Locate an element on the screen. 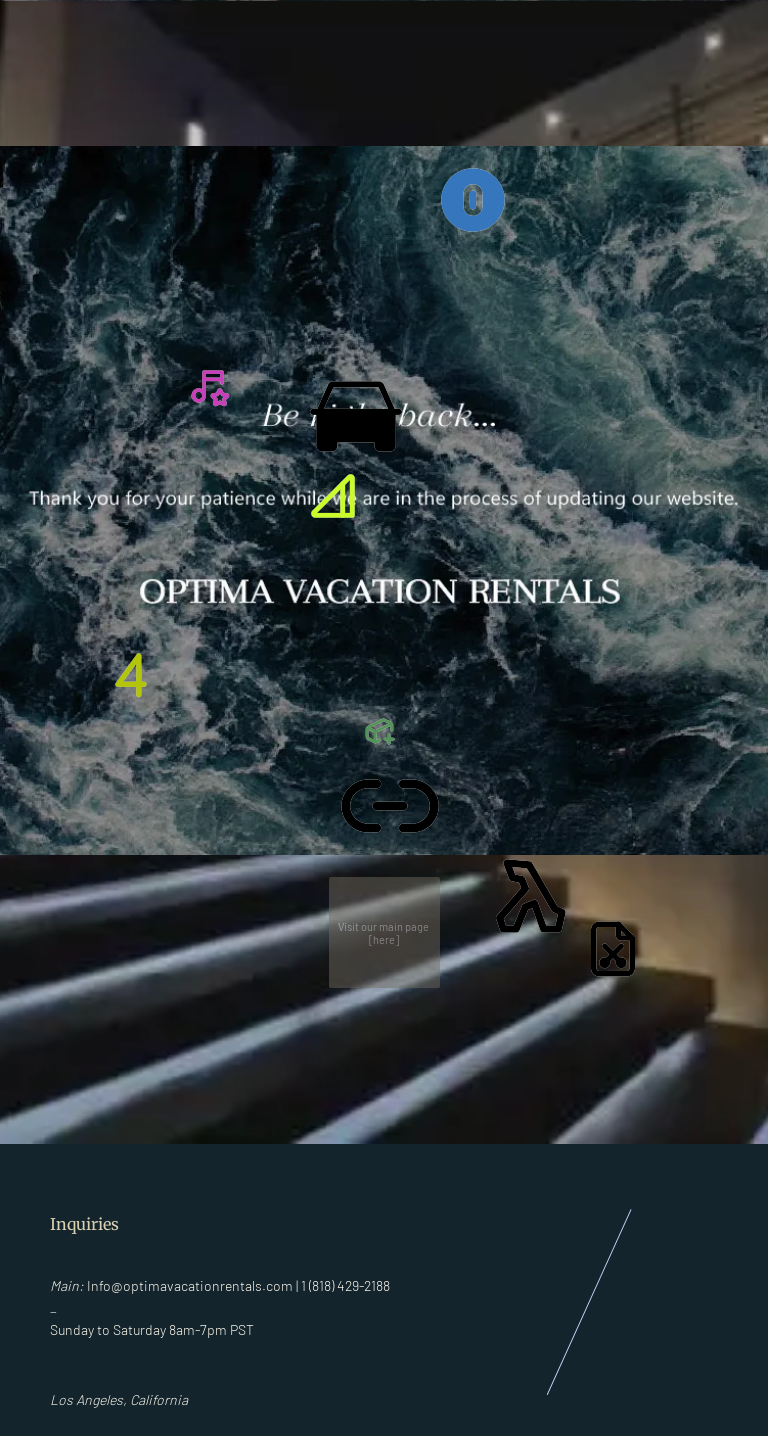 The width and height of the screenshot is (768, 1436). add a new 3D object or shape is located at coordinates (379, 729).